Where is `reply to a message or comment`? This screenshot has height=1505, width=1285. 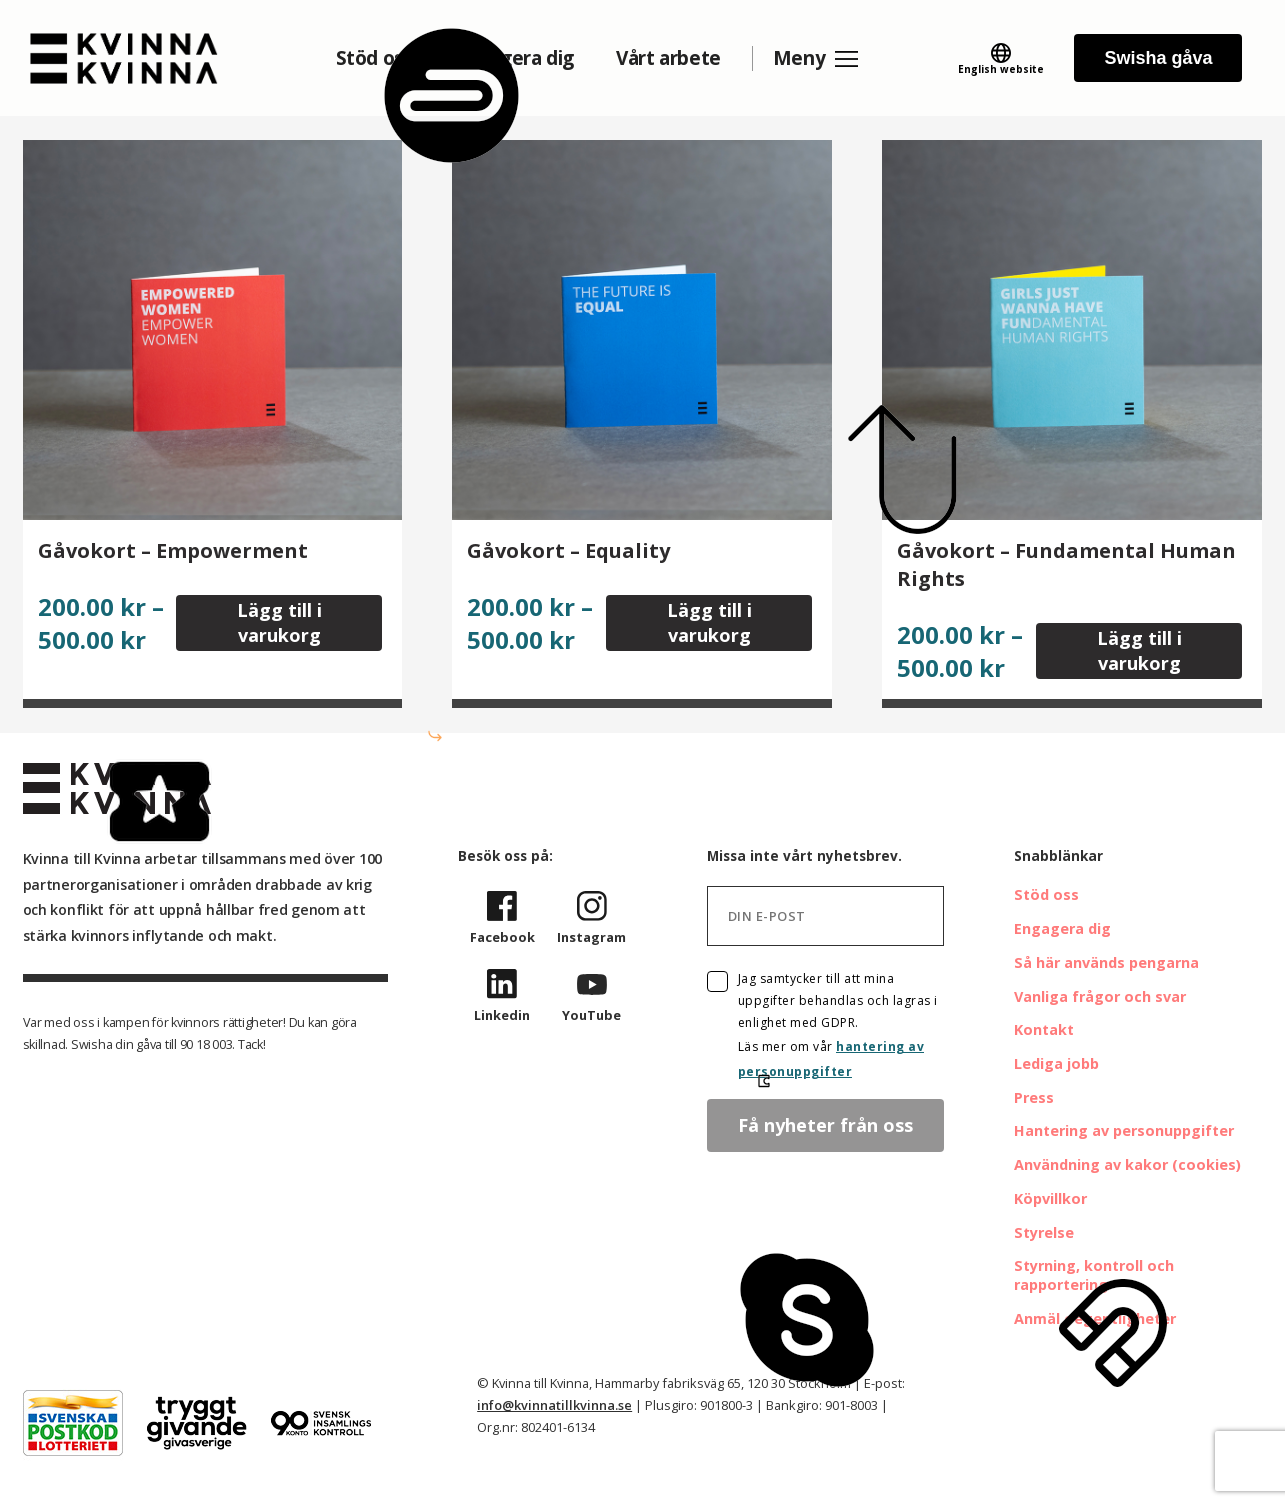
reply to a message or comment is located at coordinates (435, 736).